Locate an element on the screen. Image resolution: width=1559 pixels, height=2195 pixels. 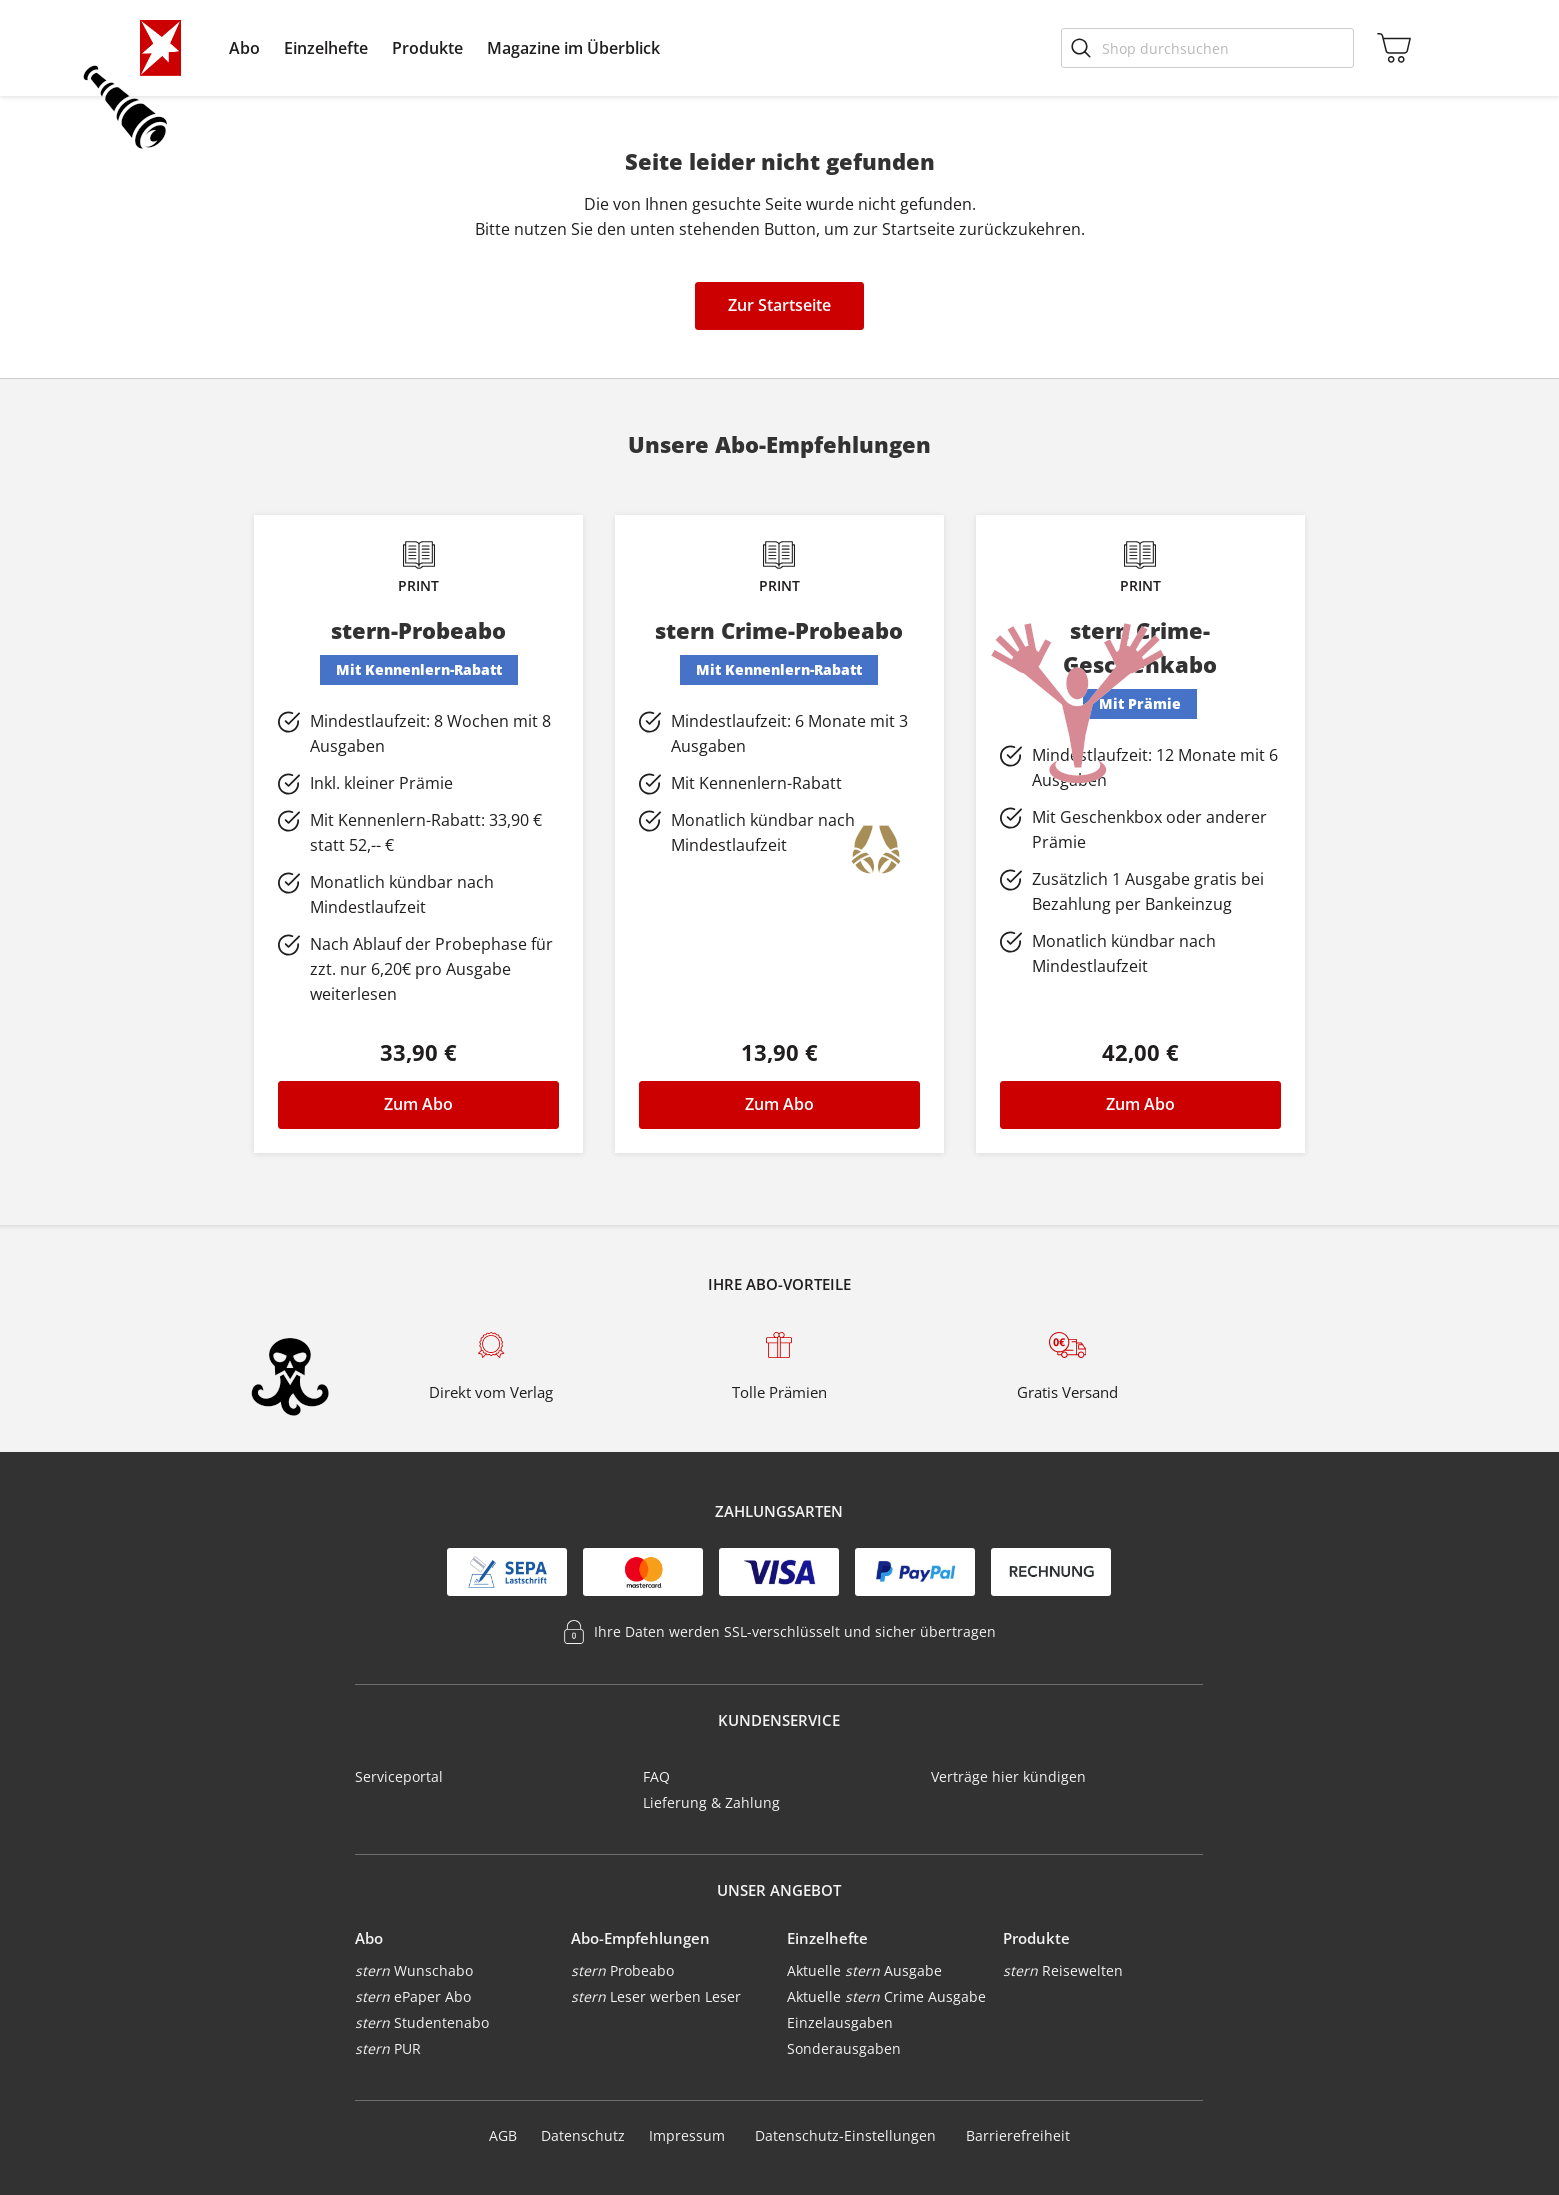
search or explore content is located at coordinates (125, 107).